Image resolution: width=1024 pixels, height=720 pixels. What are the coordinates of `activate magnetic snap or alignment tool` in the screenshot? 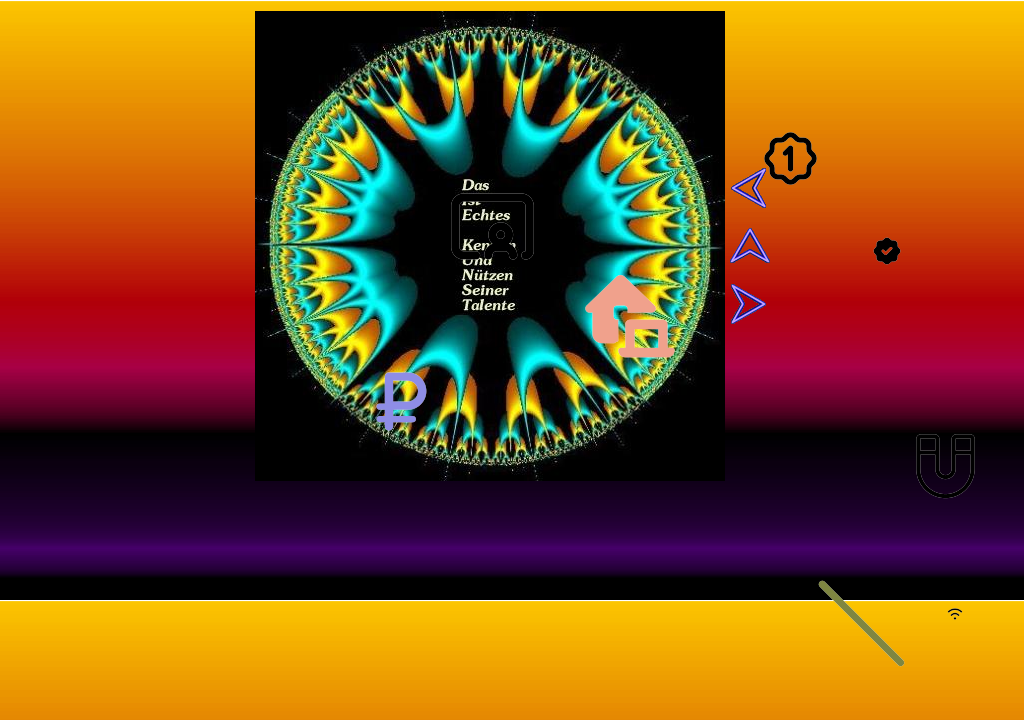 It's located at (945, 463).